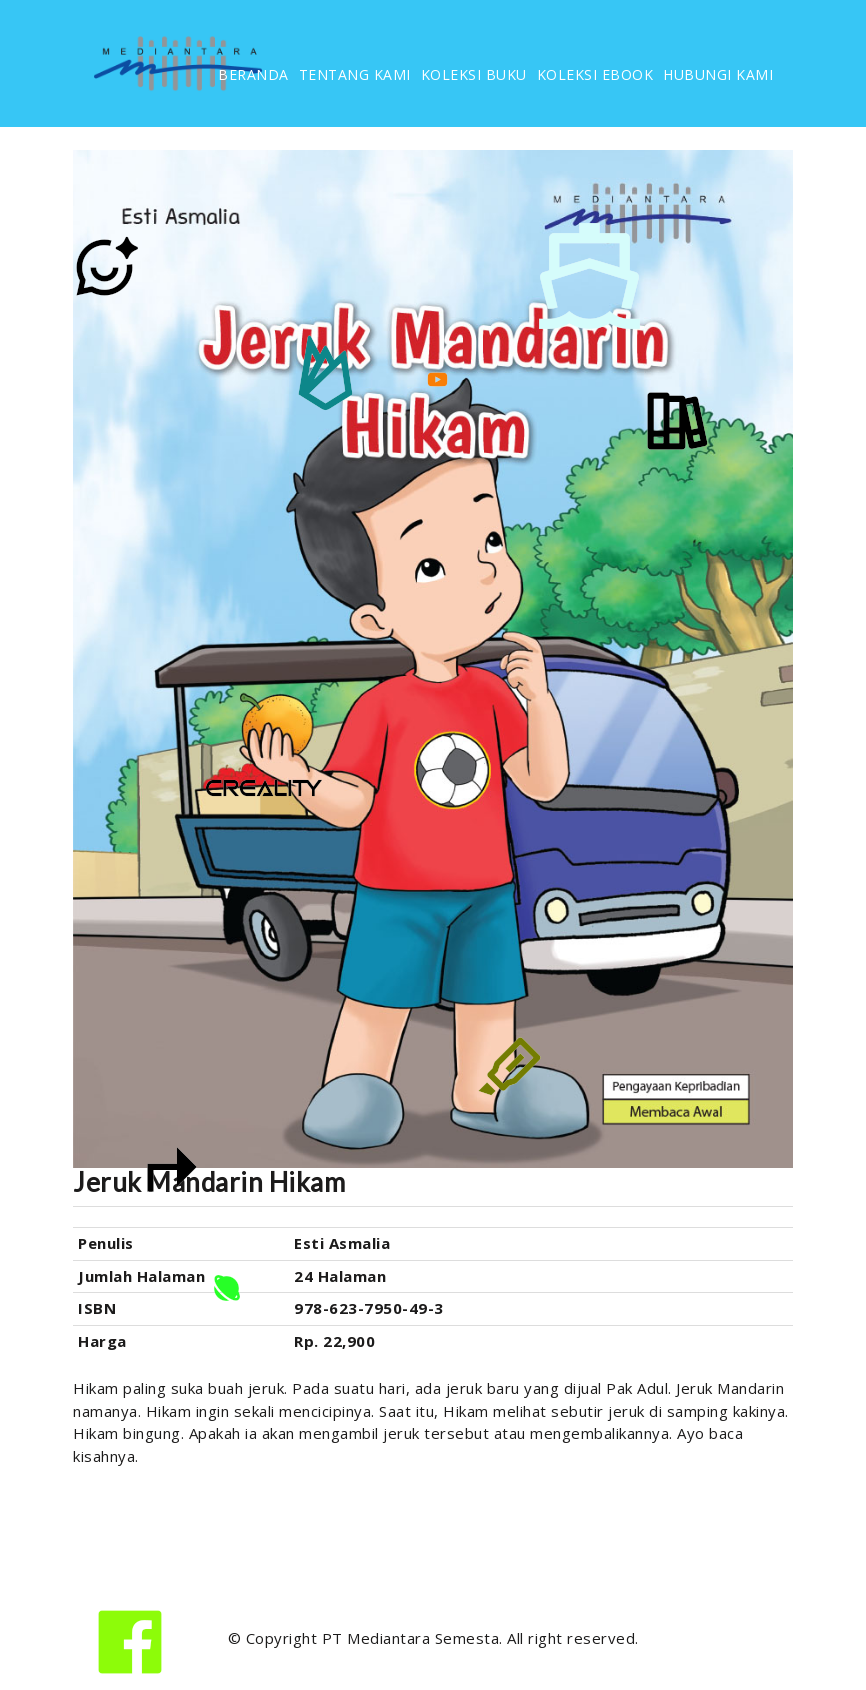  What do you see at coordinates (169, 1170) in the screenshot?
I see `share or forward content` at bounding box center [169, 1170].